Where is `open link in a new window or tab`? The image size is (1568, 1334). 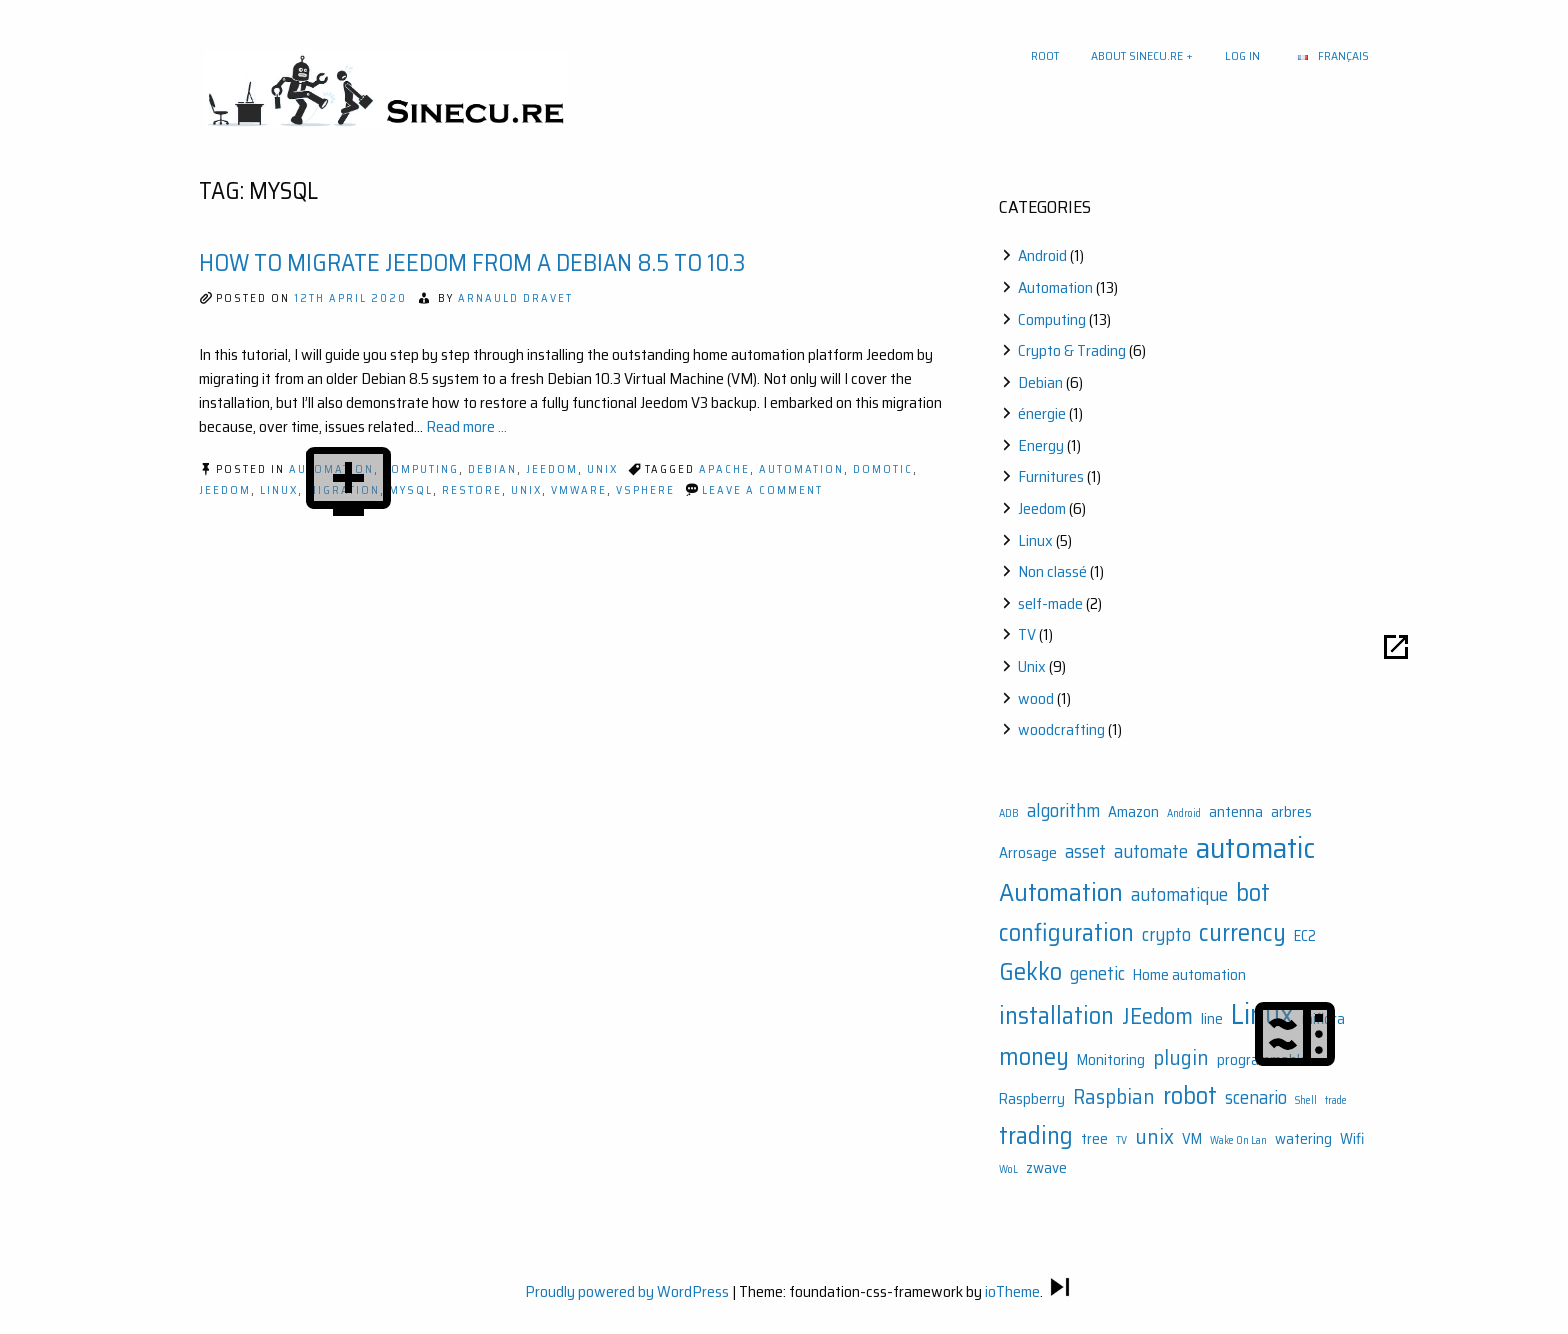 open link in a new window or tab is located at coordinates (1396, 647).